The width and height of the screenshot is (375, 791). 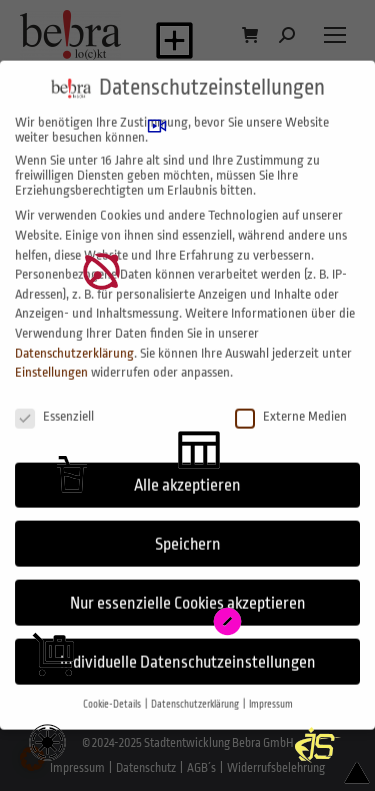 What do you see at coordinates (101, 271) in the screenshot?
I see `view notifications` at bounding box center [101, 271].